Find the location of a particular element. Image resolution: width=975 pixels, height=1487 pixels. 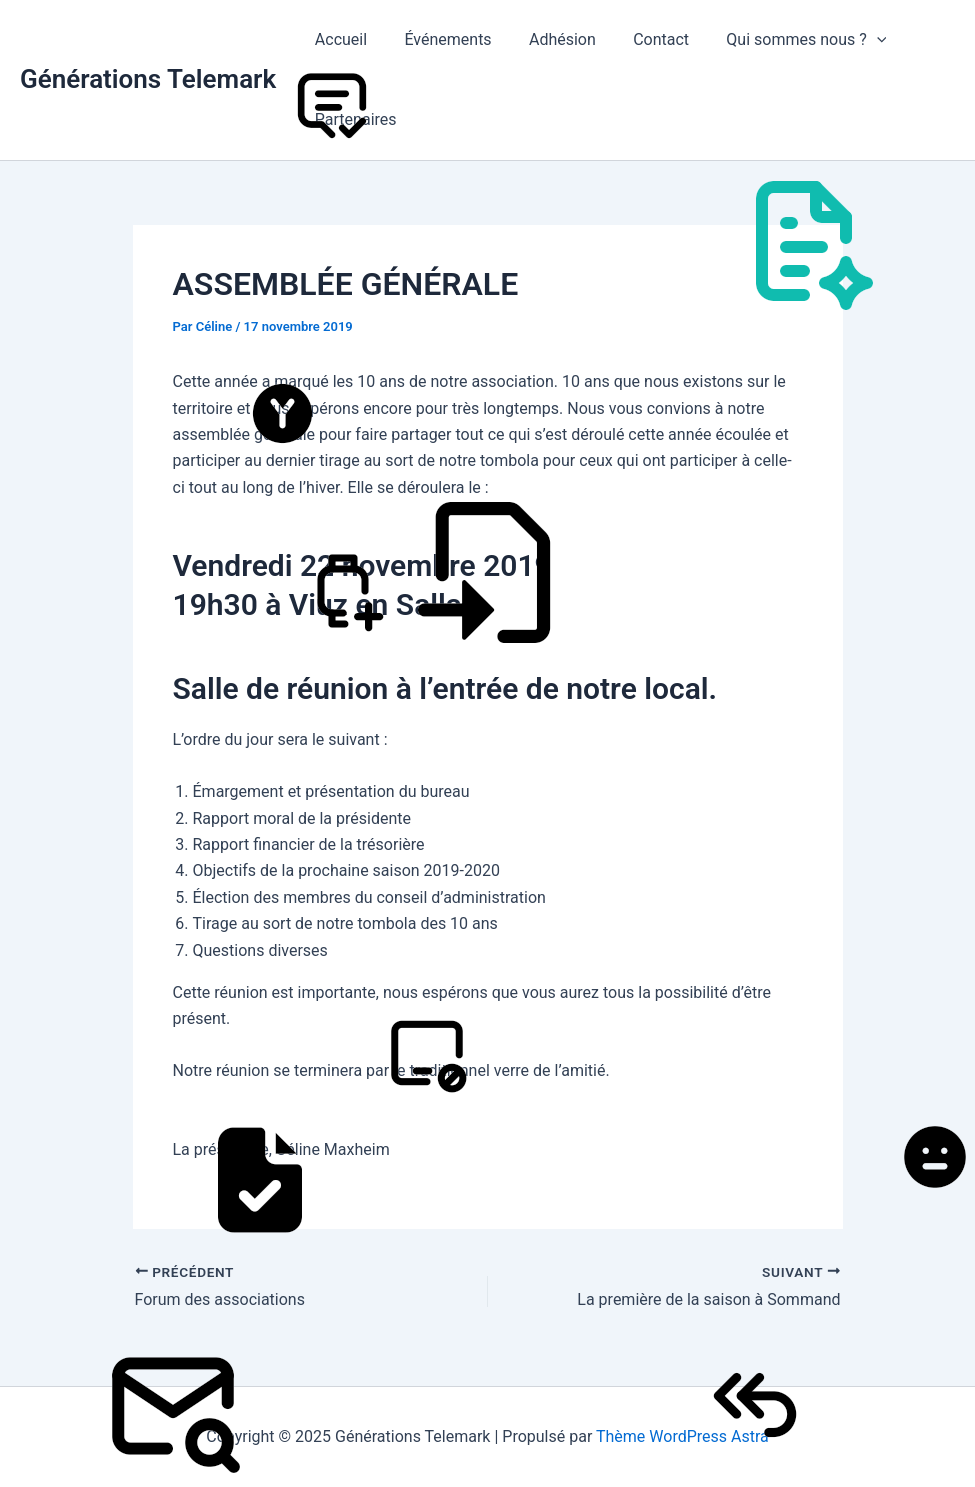

undo multiple actions is located at coordinates (755, 1405).